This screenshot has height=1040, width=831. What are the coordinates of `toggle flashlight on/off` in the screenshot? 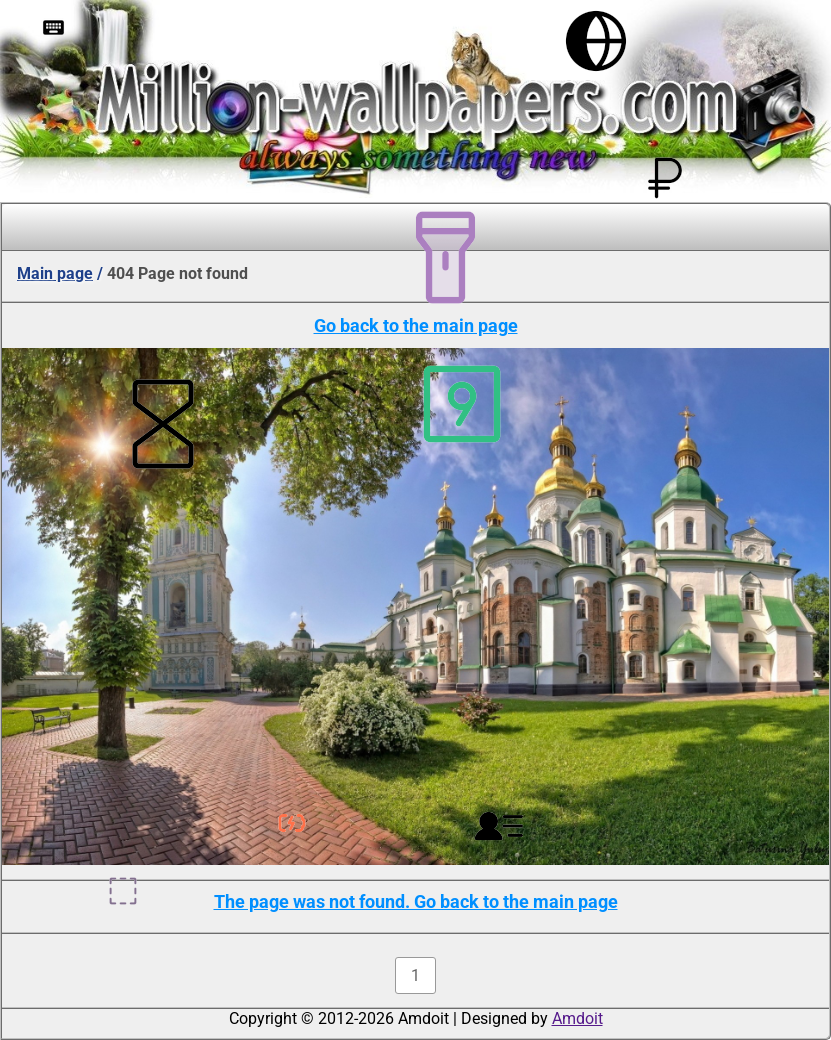 It's located at (445, 257).